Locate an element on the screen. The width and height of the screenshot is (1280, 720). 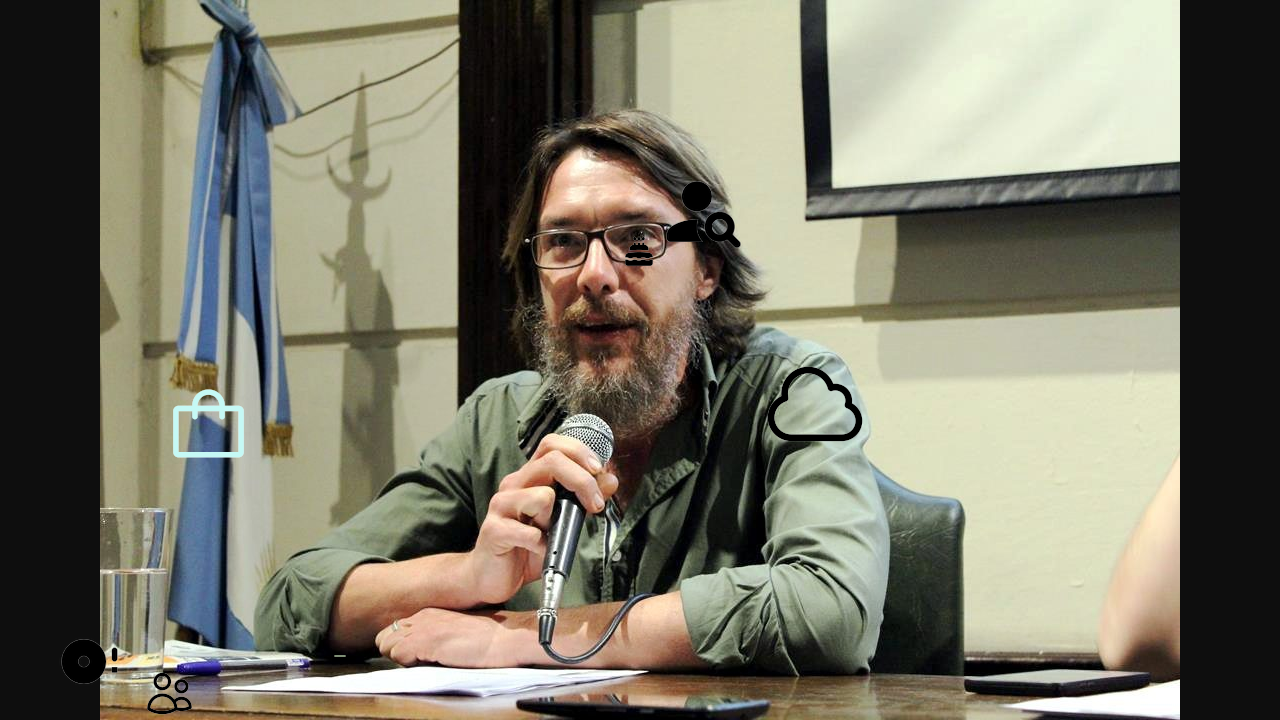
access cloud storage is located at coordinates (815, 404).